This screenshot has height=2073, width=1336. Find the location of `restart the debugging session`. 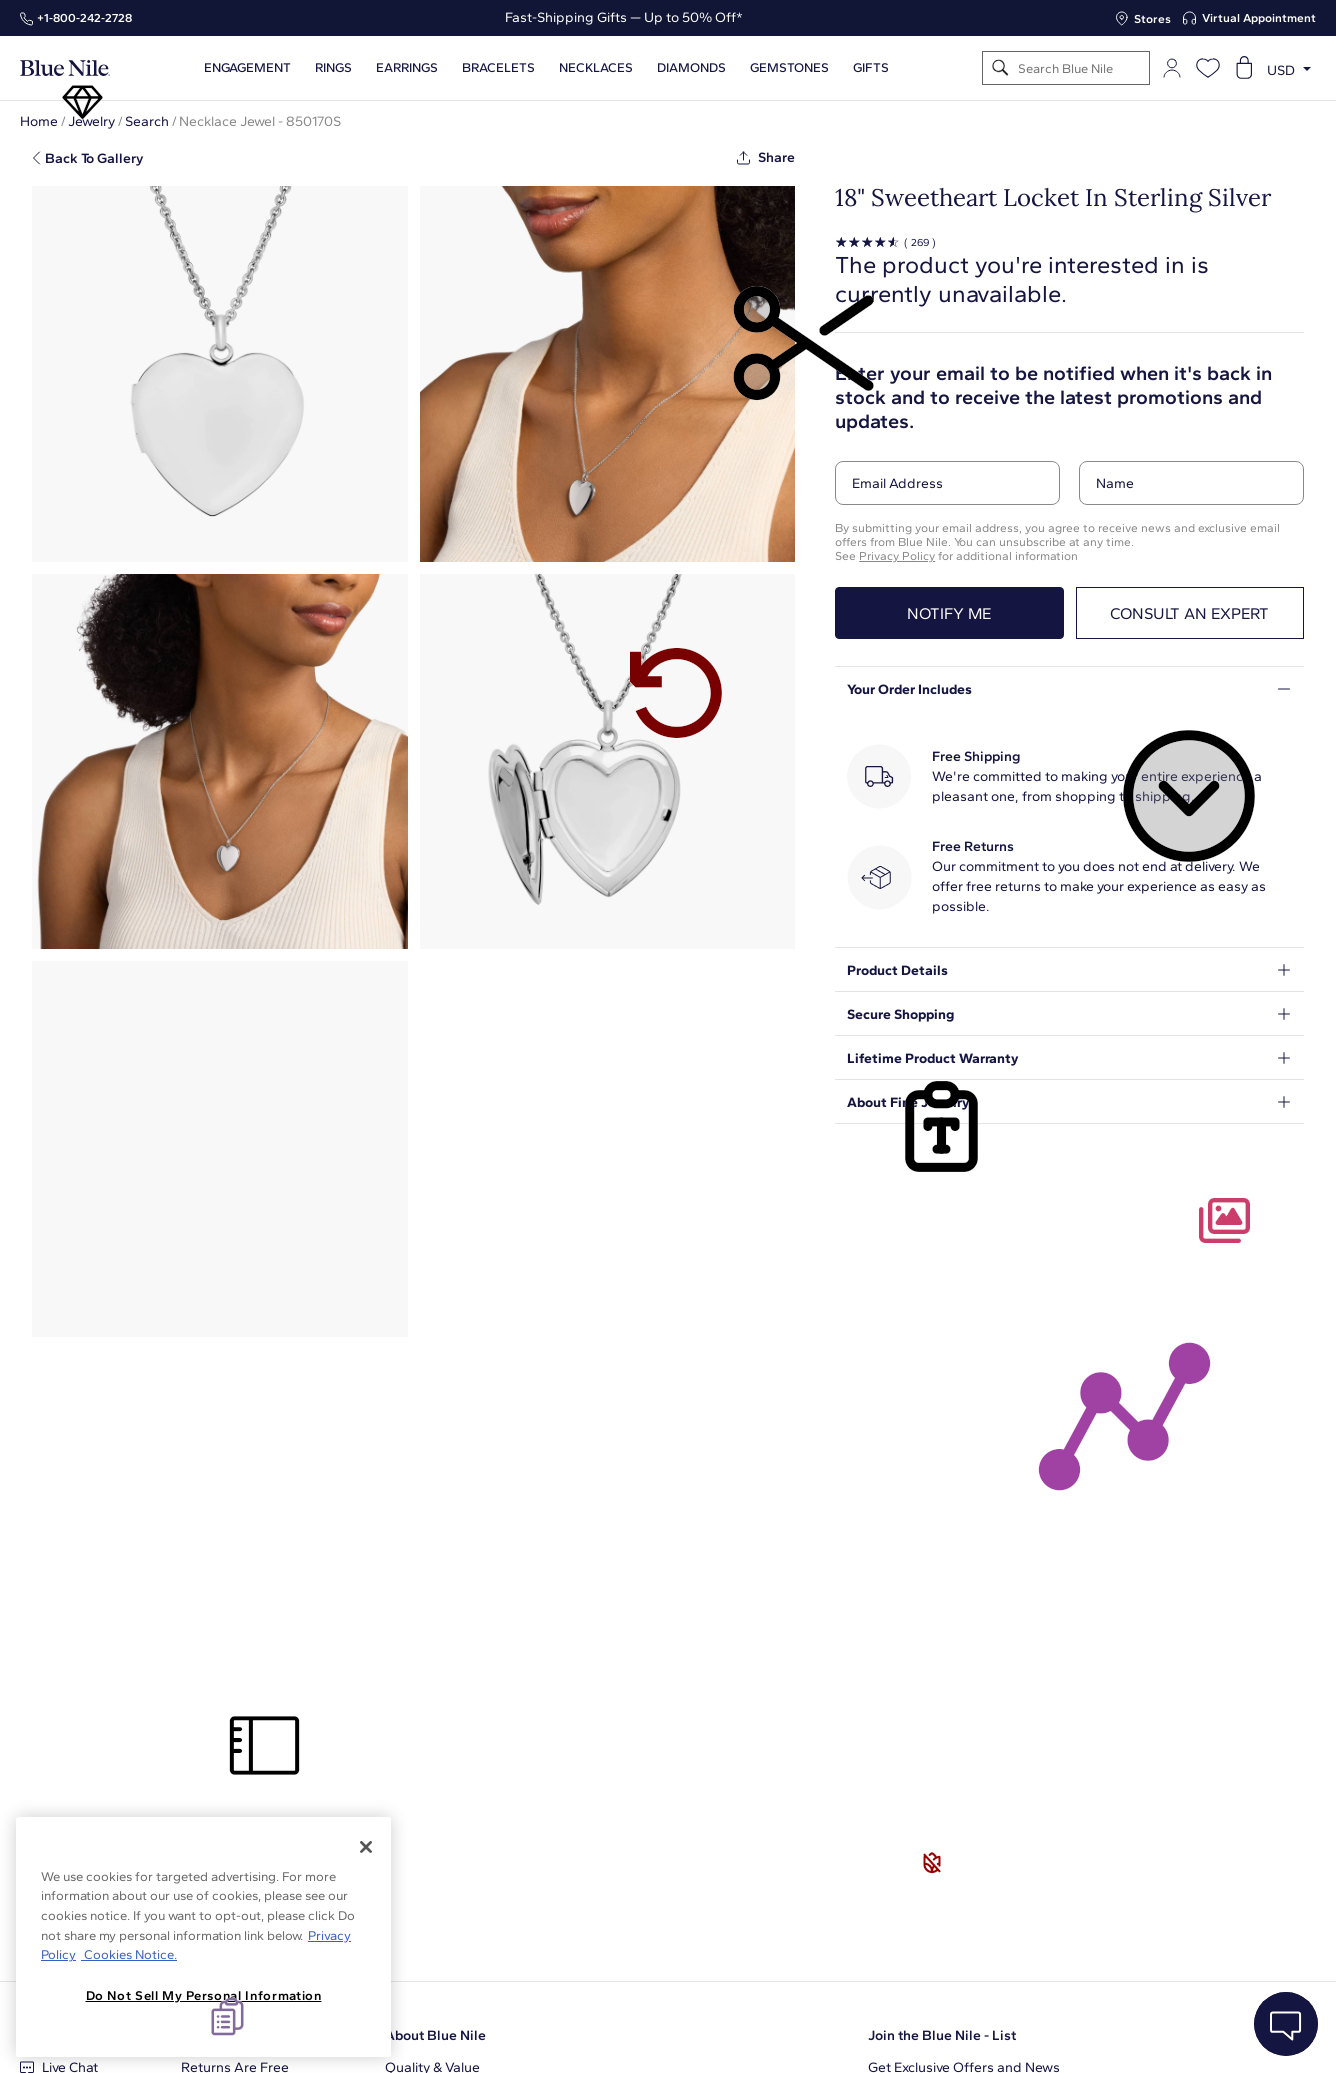

restart the debugging session is located at coordinates (675, 693).